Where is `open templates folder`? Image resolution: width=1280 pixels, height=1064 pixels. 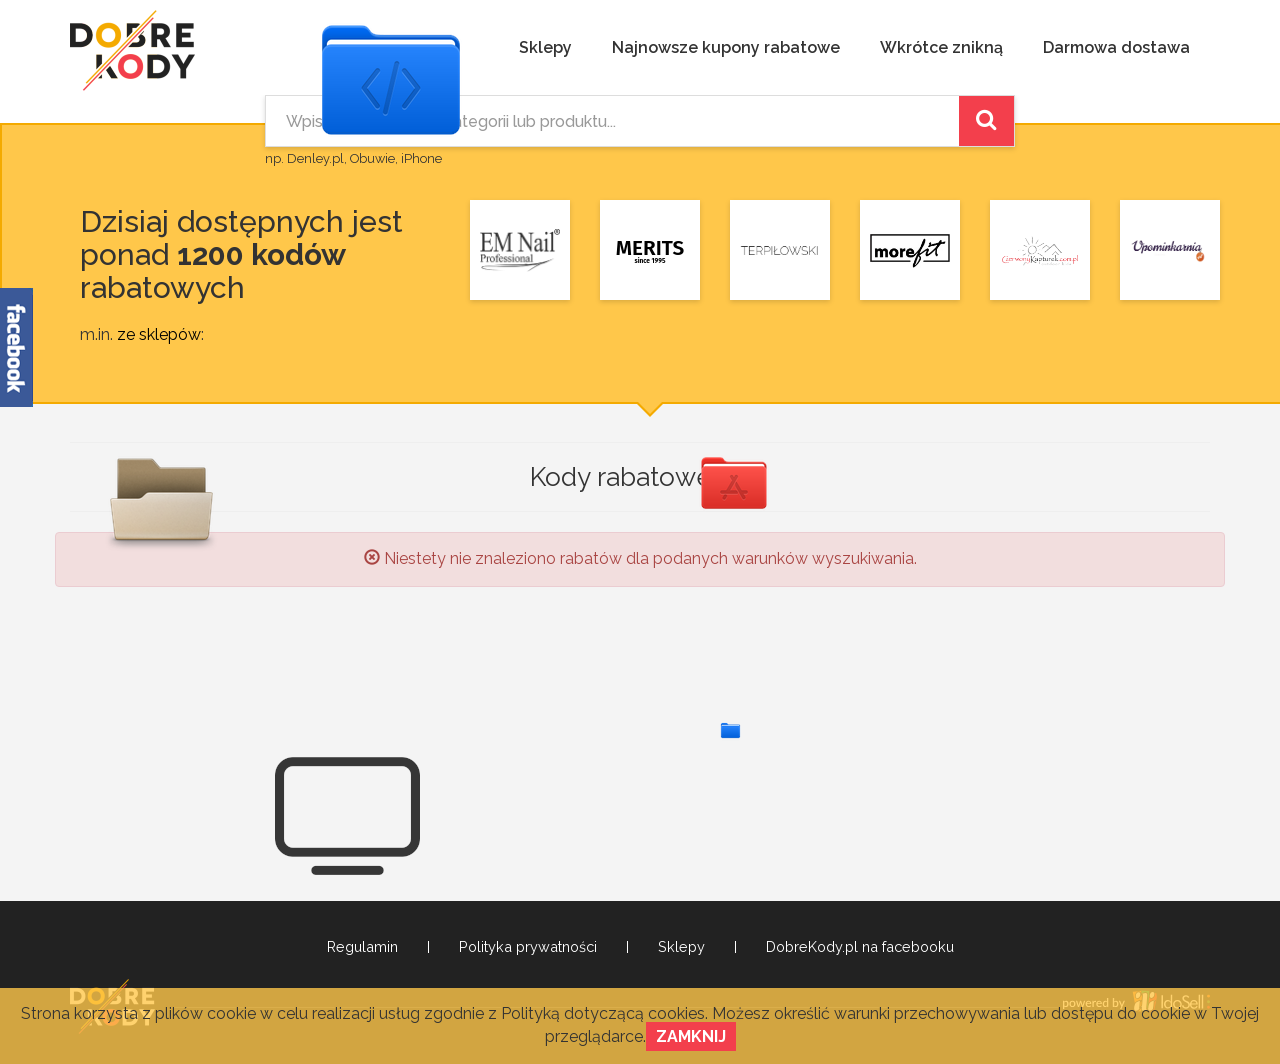 open templates folder is located at coordinates (734, 483).